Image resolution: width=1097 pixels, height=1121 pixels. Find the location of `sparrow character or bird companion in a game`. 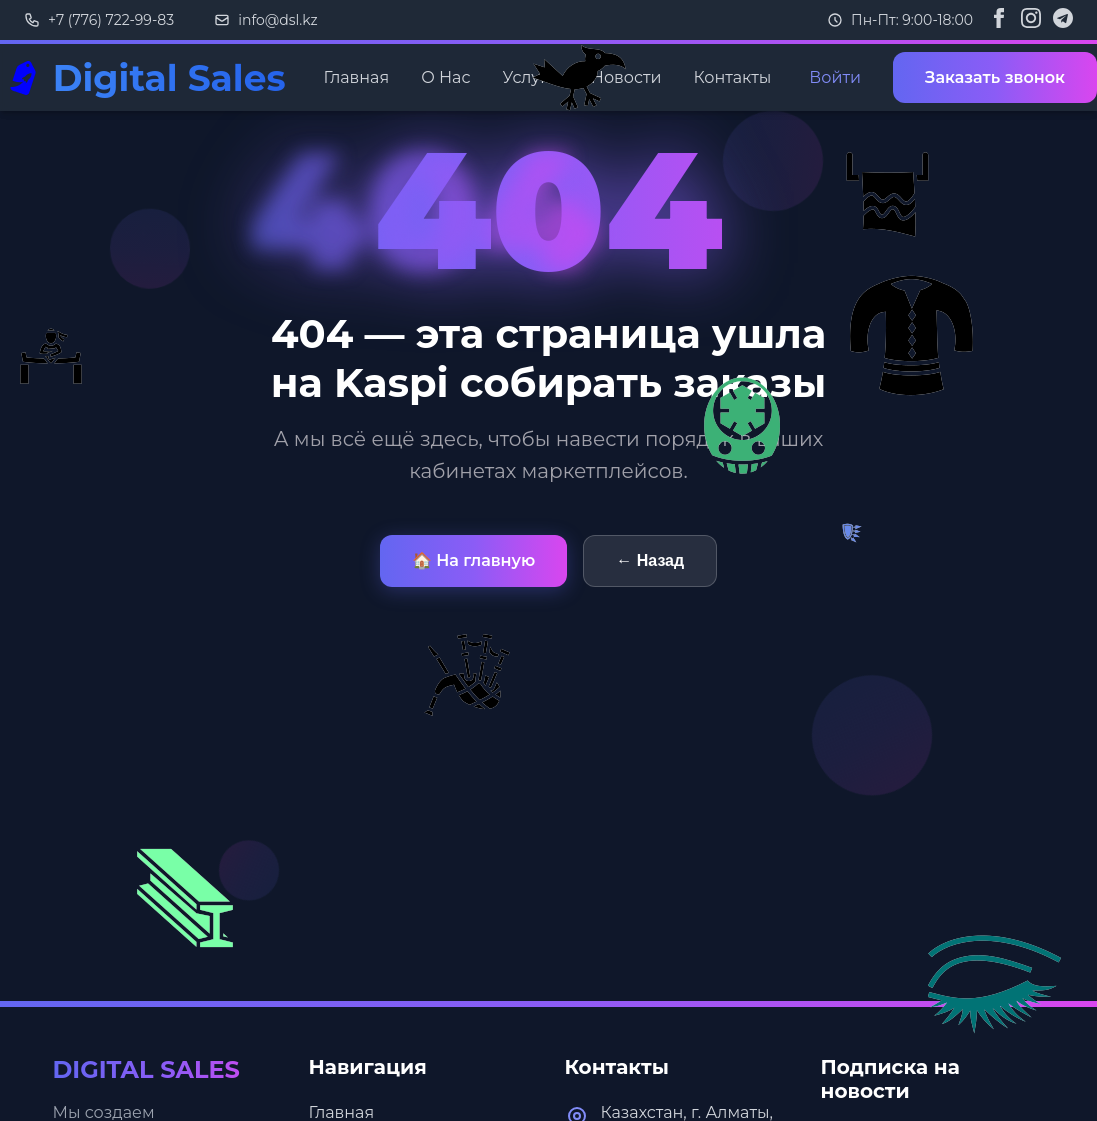

sparrow character or bird companion in a game is located at coordinates (578, 76).